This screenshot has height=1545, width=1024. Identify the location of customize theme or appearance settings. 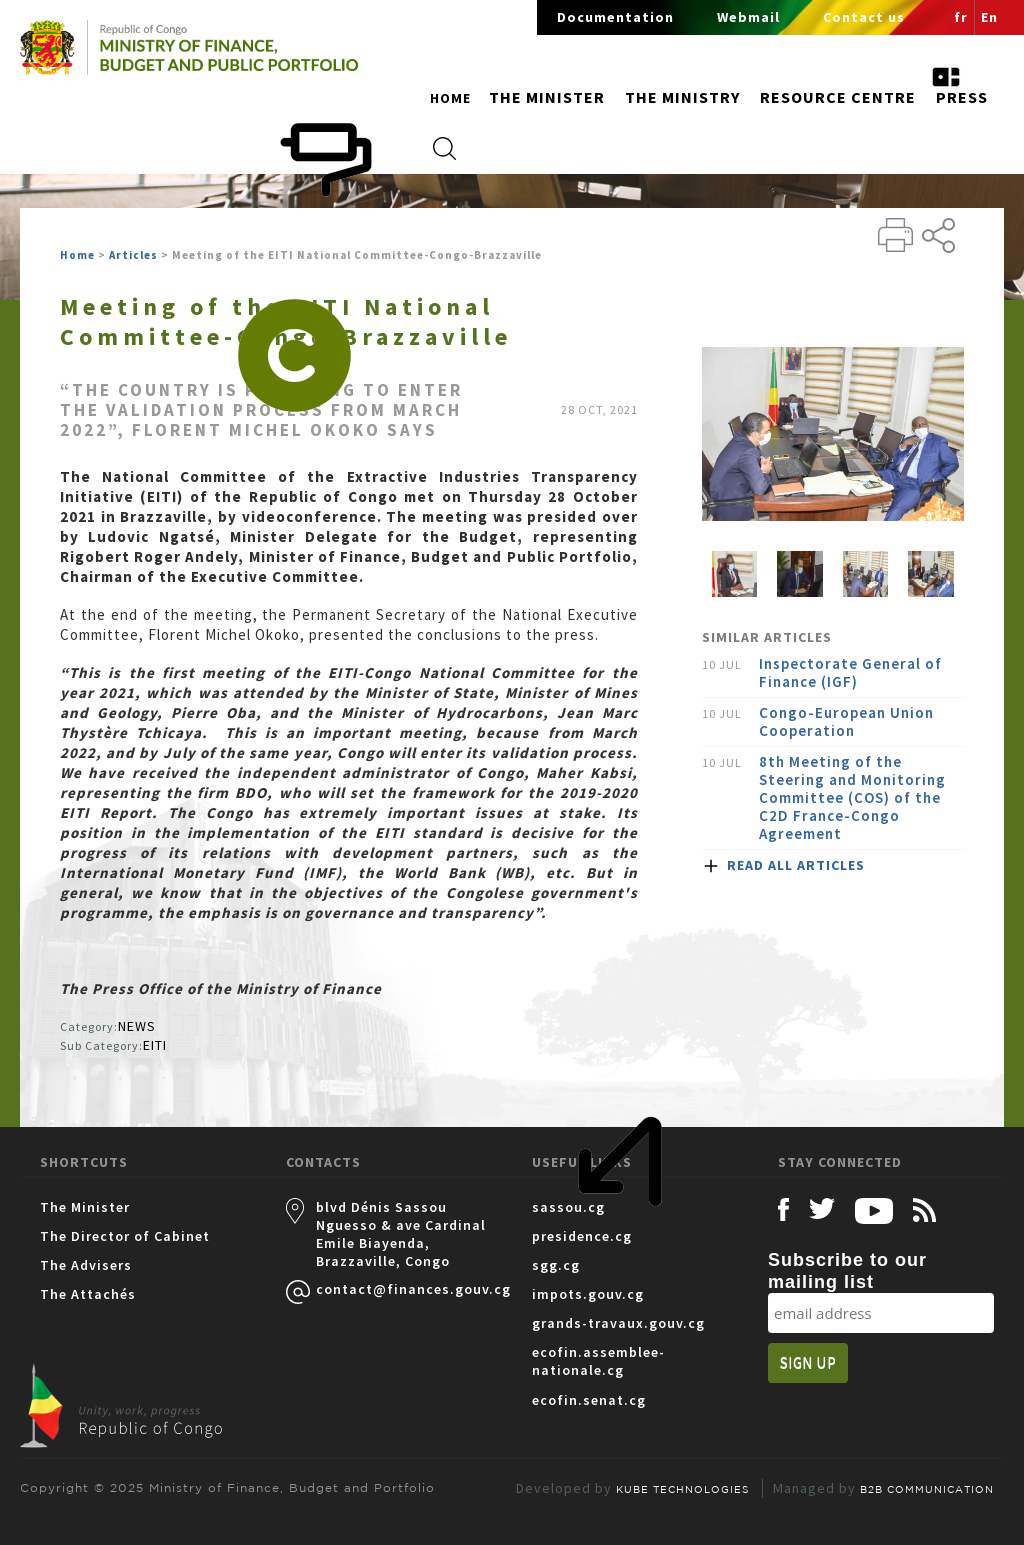
(326, 154).